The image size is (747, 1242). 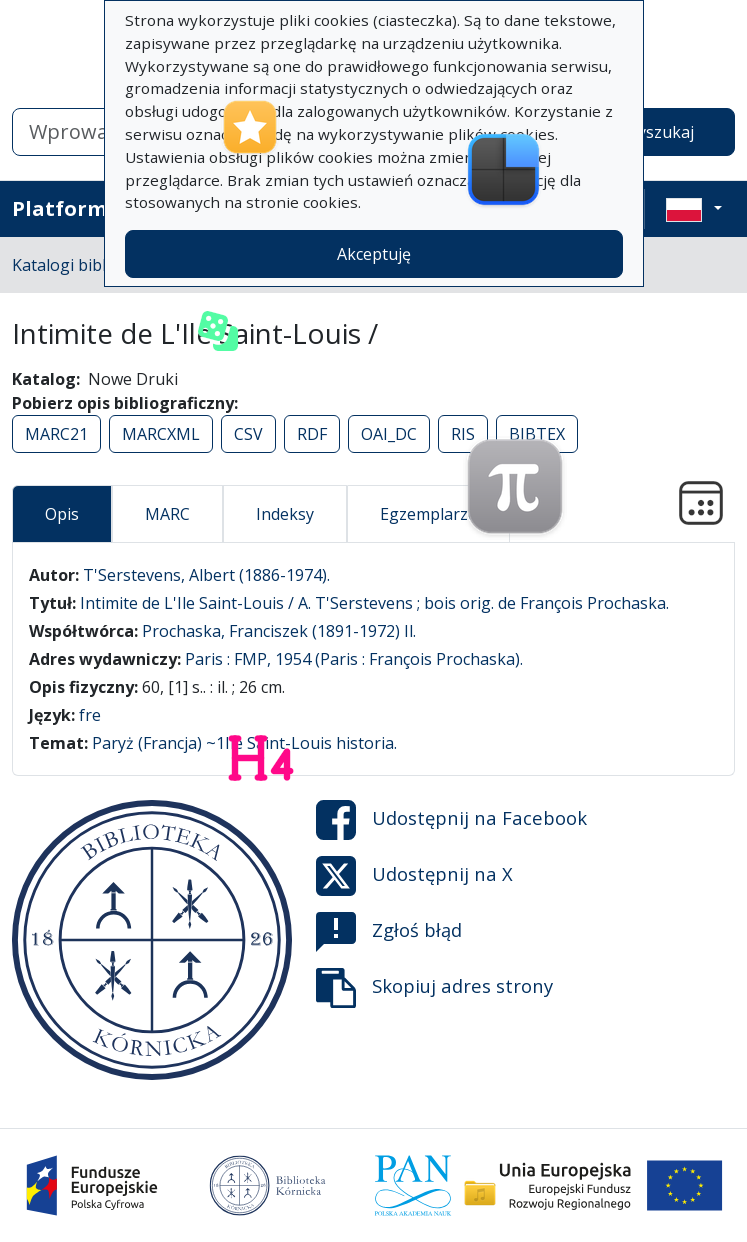 I want to click on randomize or shuffle content, so click(x=218, y=331).